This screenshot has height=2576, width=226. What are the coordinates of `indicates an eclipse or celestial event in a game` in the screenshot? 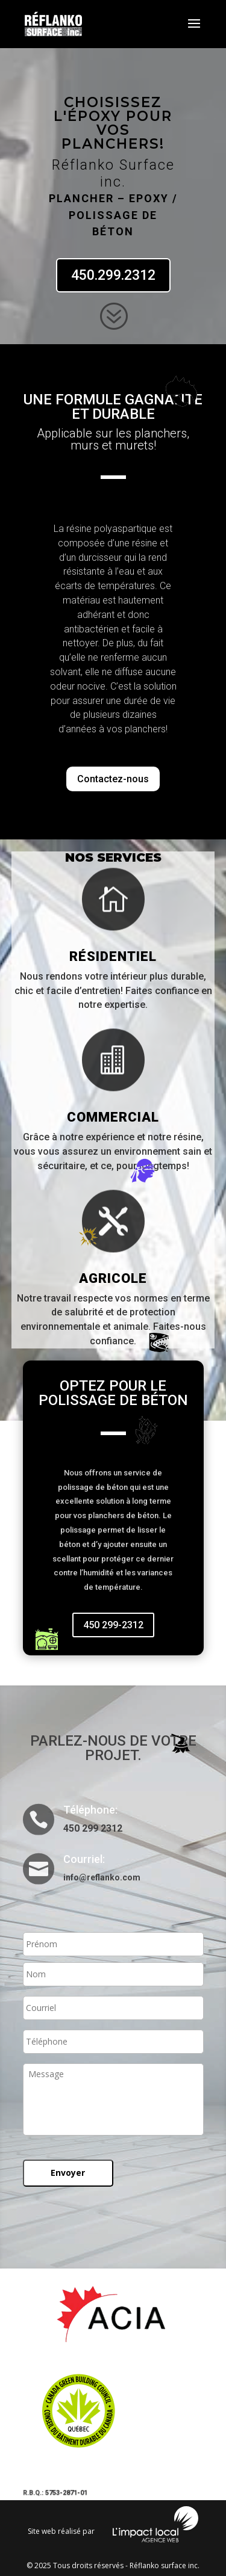 It's located at (88, 1237).